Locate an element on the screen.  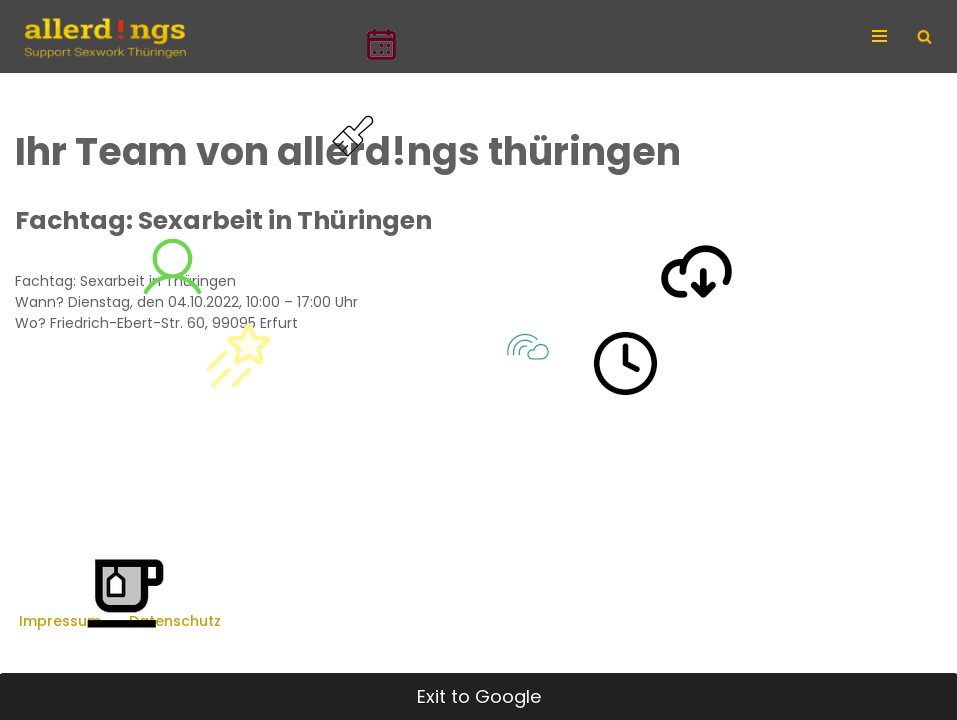
access painting or drawing tools is located at coordinates (353, 135).